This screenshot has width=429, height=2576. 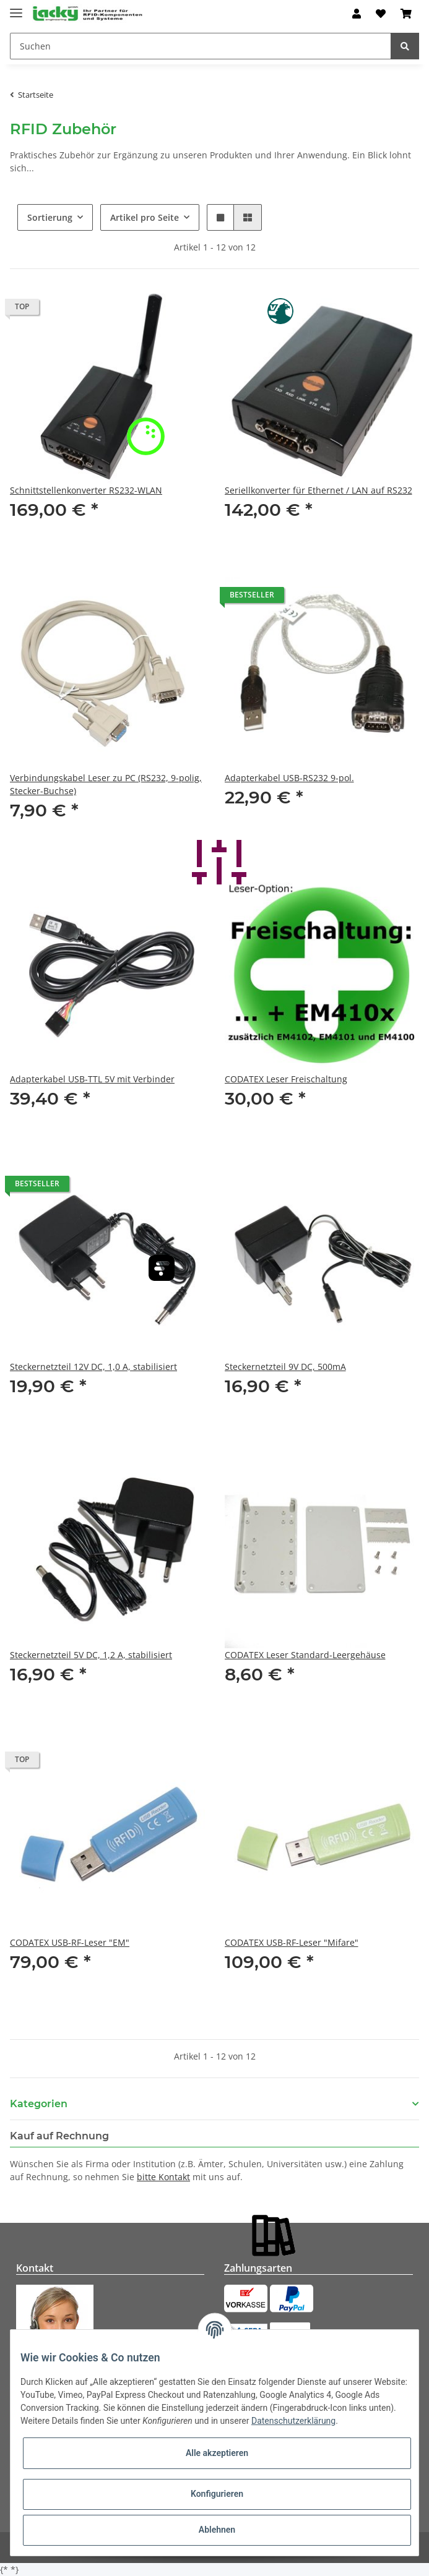 I want to click on vauxhall motors brand logo, so click(x=280, y=311).